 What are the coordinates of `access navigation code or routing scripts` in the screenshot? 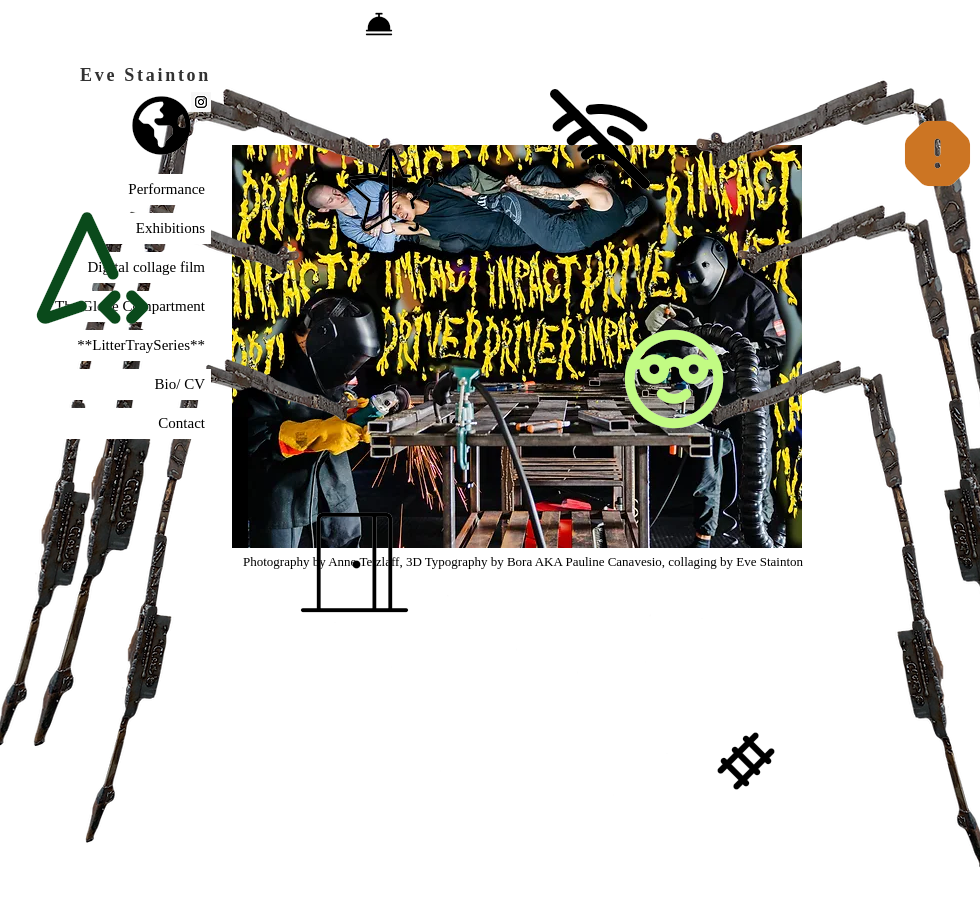 It's located at (87, 268).